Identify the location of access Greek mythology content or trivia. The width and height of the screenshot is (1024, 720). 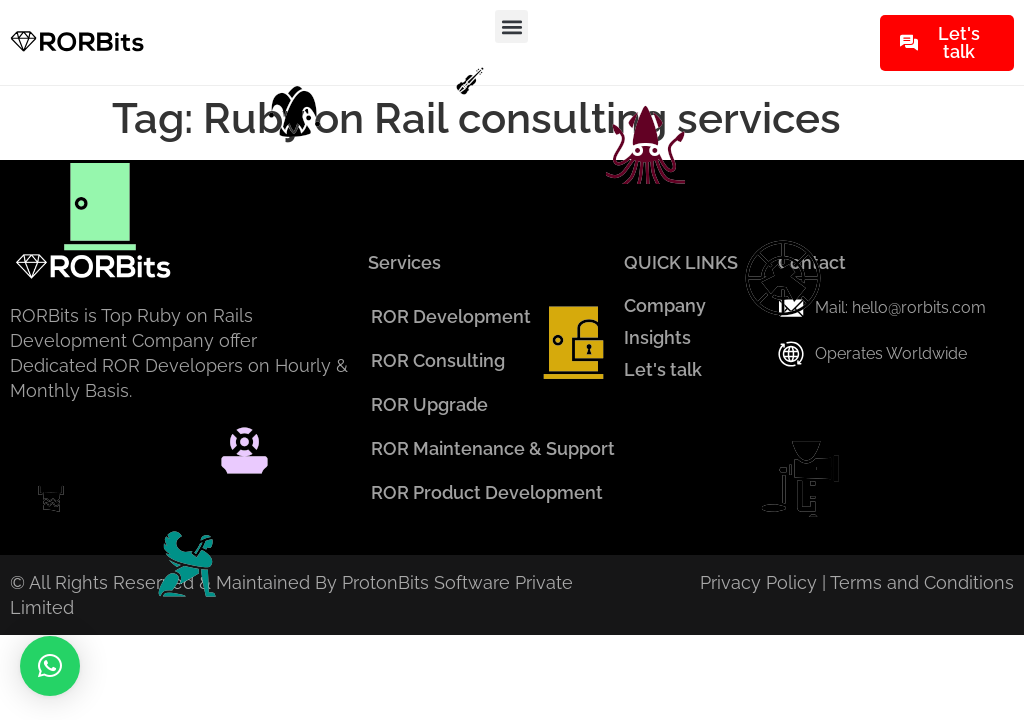
(188, 564).